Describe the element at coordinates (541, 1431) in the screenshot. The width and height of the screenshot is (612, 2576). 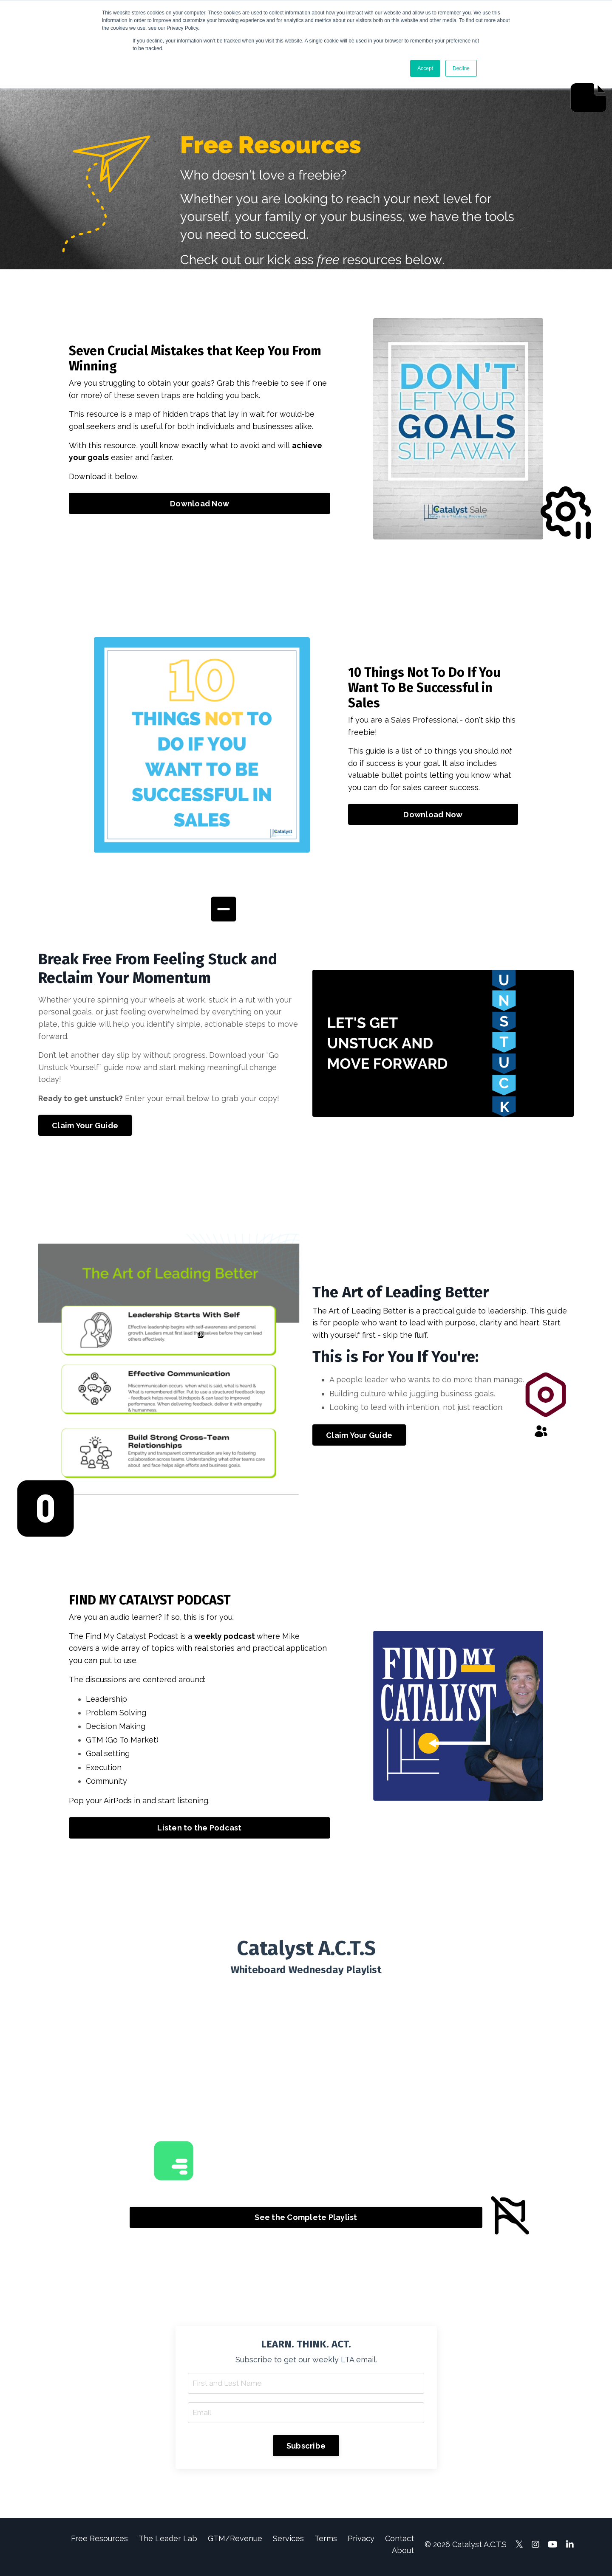
I see `view all users or team members` at that location.